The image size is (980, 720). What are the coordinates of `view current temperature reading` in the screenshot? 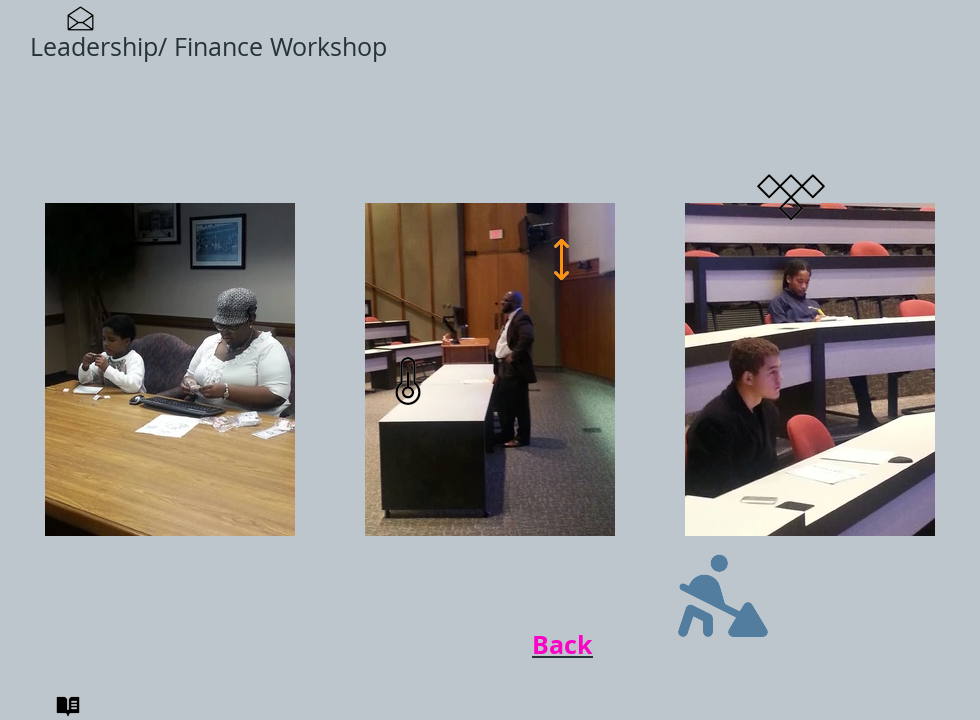 It's located at (408, 381).